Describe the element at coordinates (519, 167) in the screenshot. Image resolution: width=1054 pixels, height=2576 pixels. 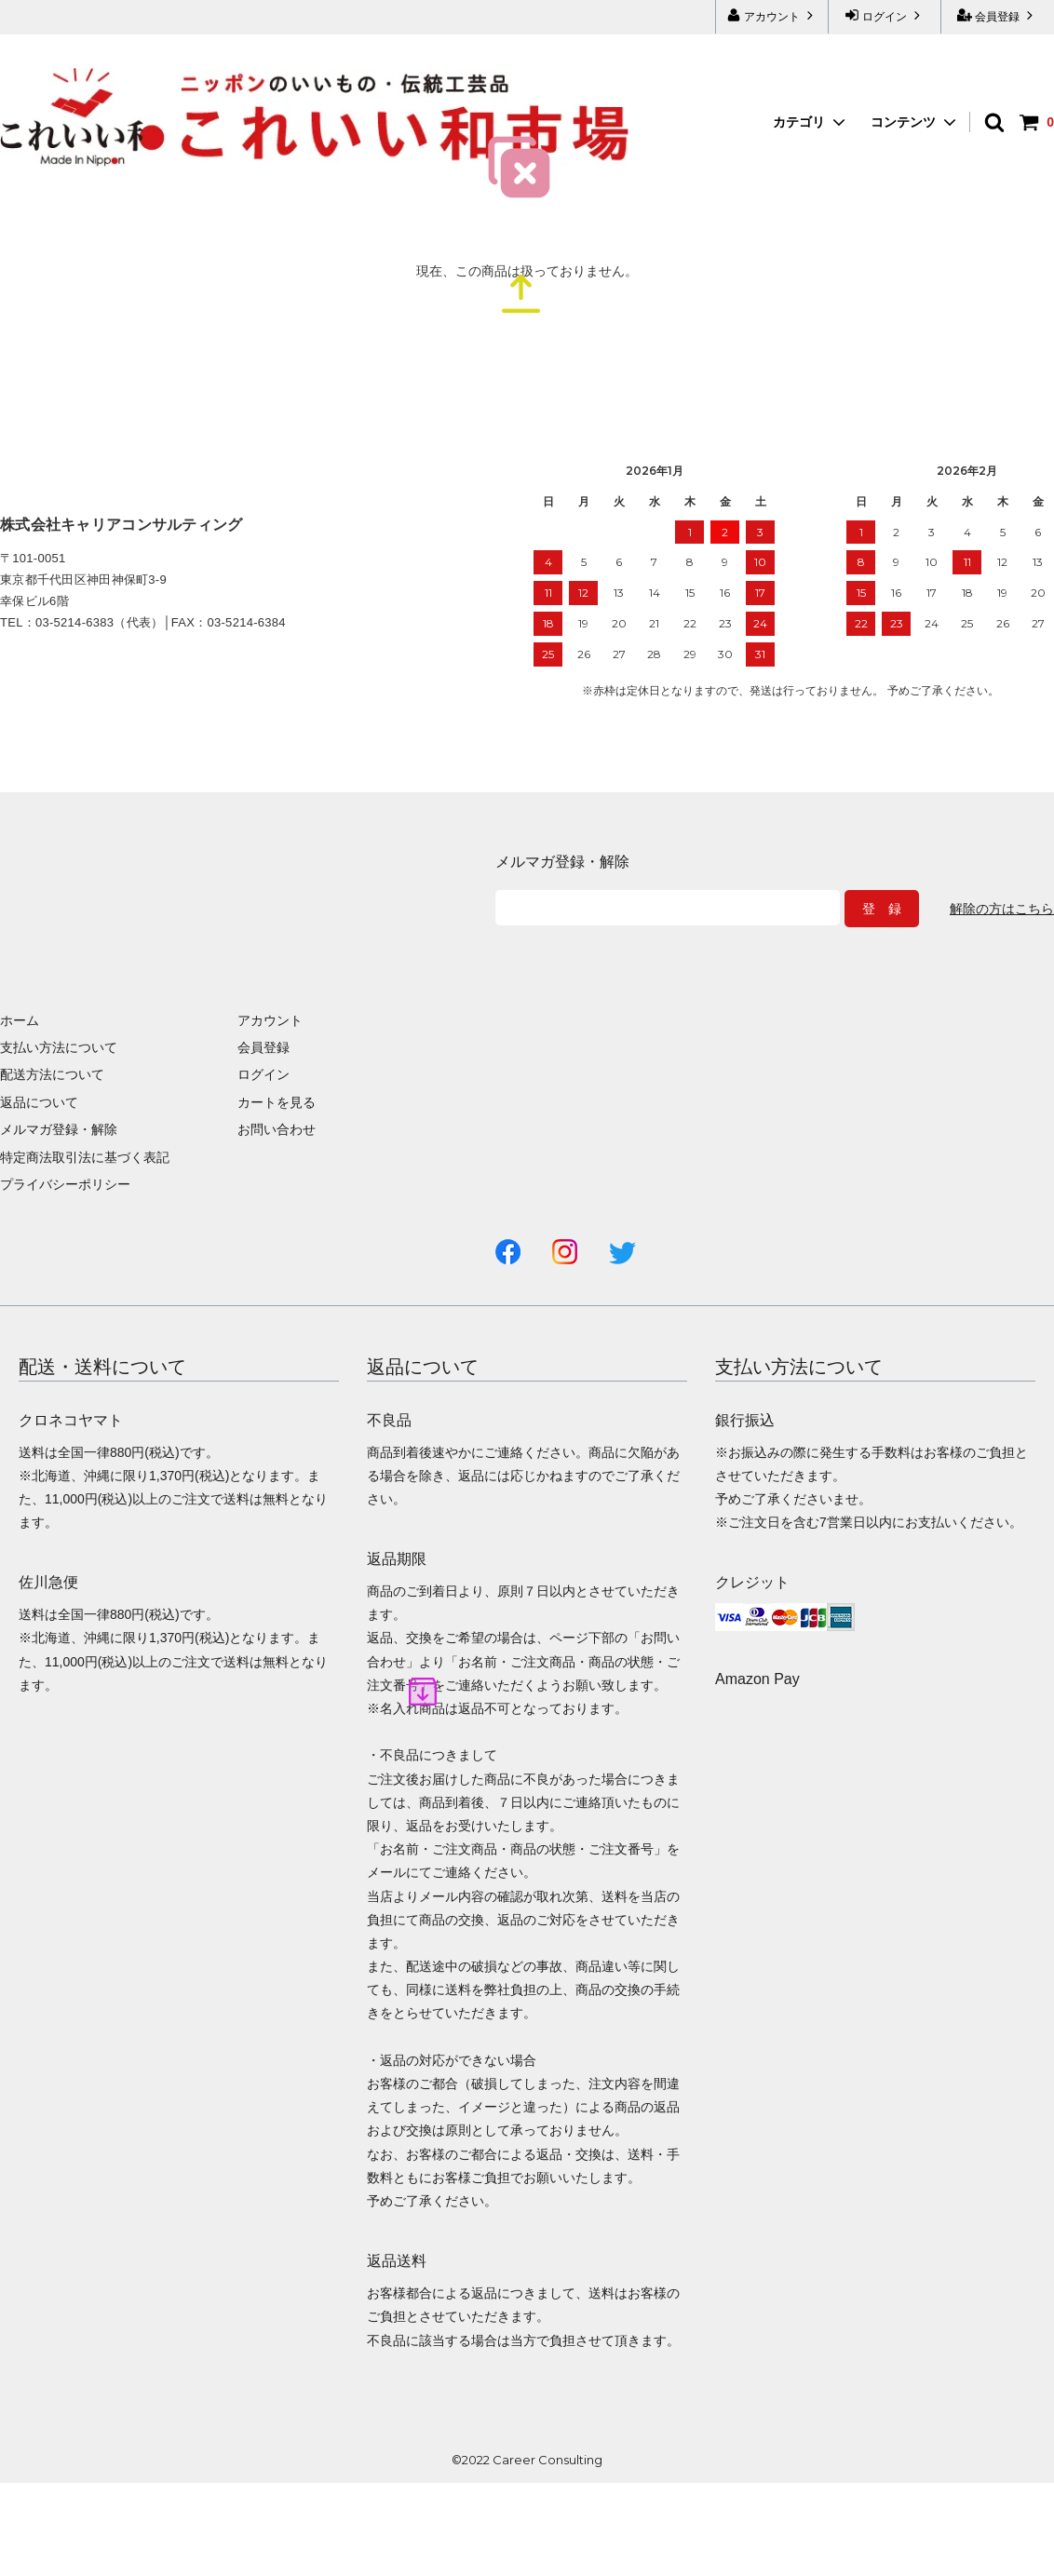
I see `cancel or remove copied content` at that location.